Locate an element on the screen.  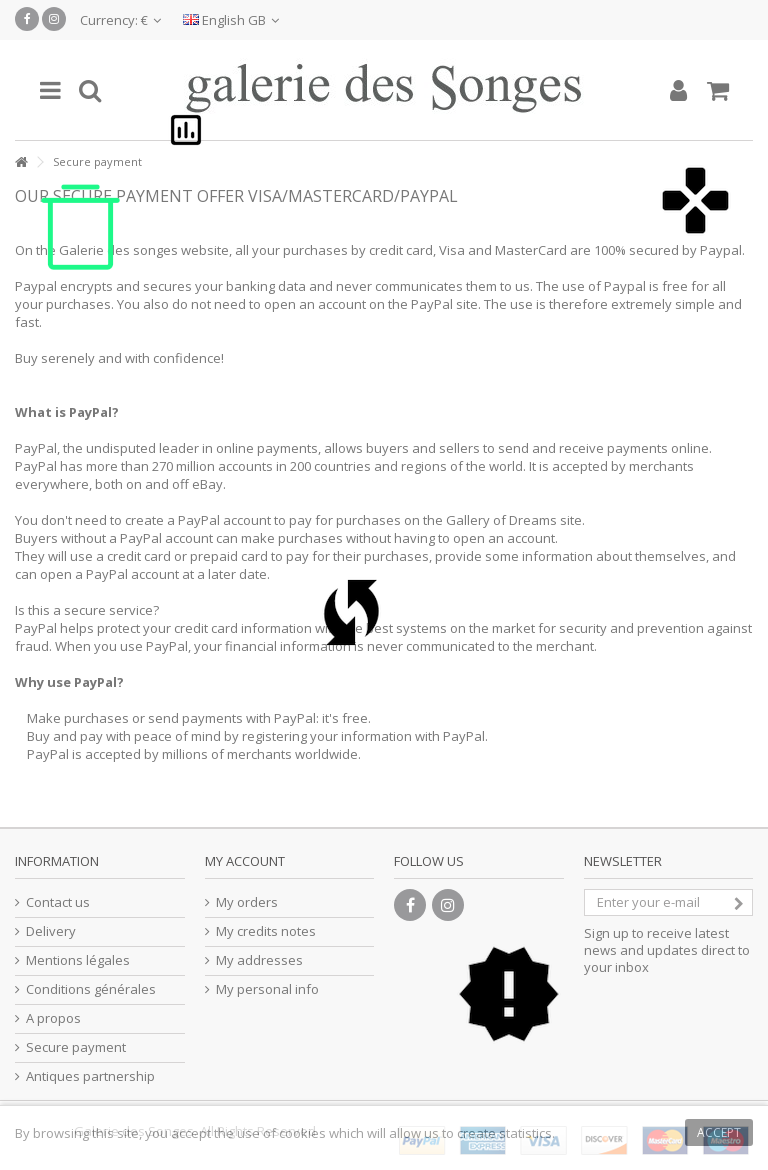
indicates new or recently added content is located at coordinates (509, 994).